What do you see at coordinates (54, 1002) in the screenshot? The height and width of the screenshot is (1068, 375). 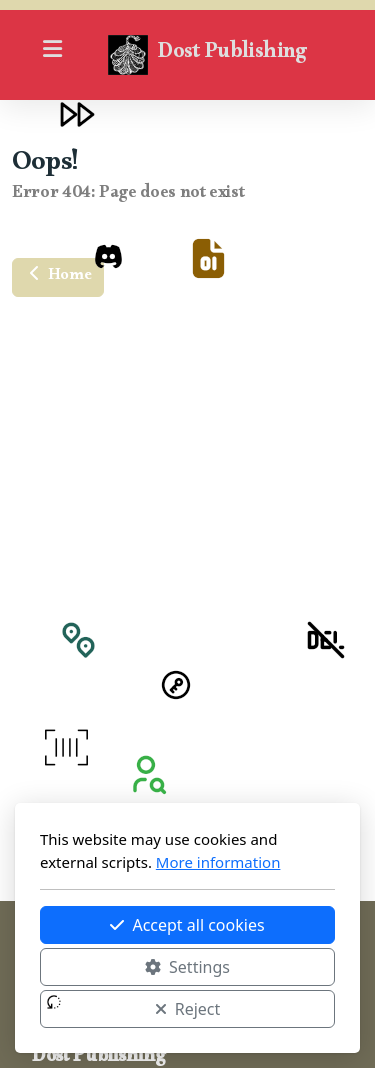 I see `rotate content counterclockwise` at bounding box center [54, 1002].